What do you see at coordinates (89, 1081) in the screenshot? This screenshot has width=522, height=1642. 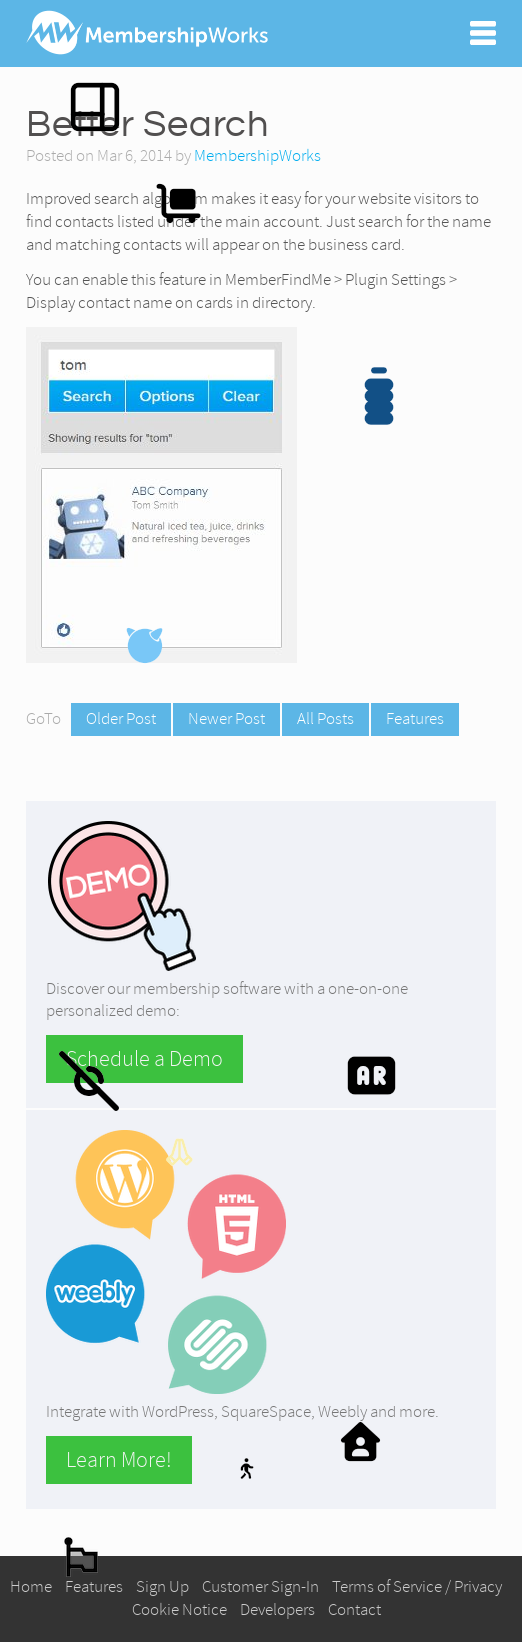 I see `disable location point or marker` at bounding box center [89, 1081].